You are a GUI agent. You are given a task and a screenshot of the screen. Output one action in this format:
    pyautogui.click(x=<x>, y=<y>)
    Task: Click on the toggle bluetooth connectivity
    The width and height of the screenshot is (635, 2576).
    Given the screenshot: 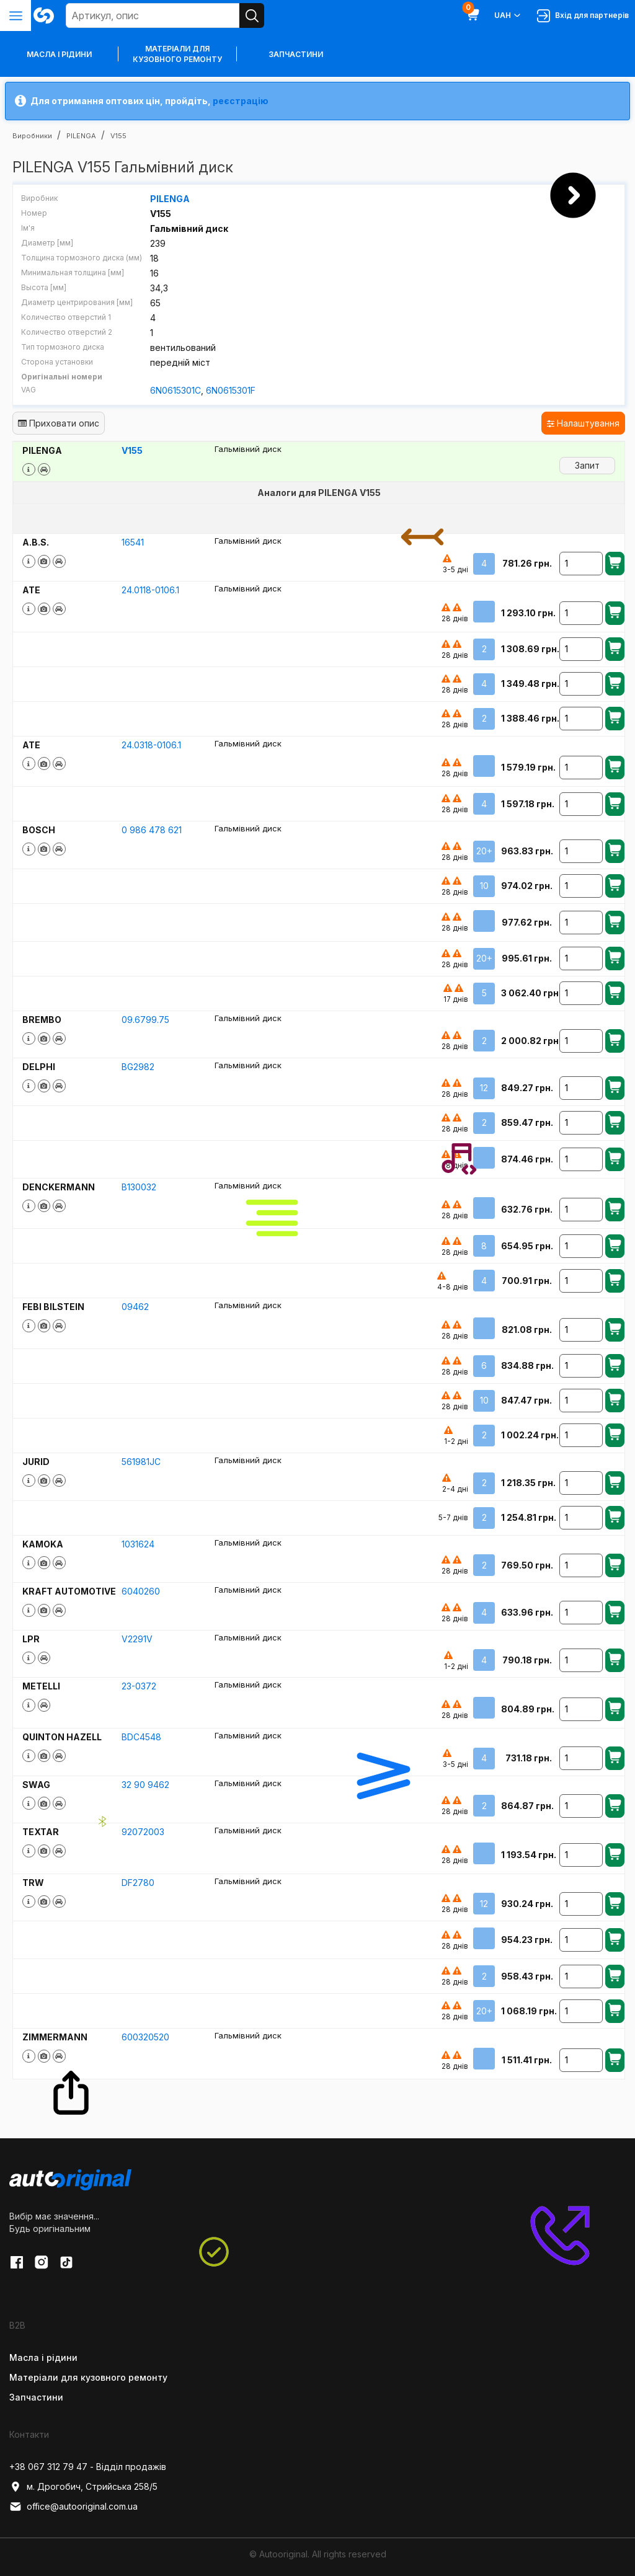 What is the action you would take?
    pyautogui.click(x=102, y=1821)
    